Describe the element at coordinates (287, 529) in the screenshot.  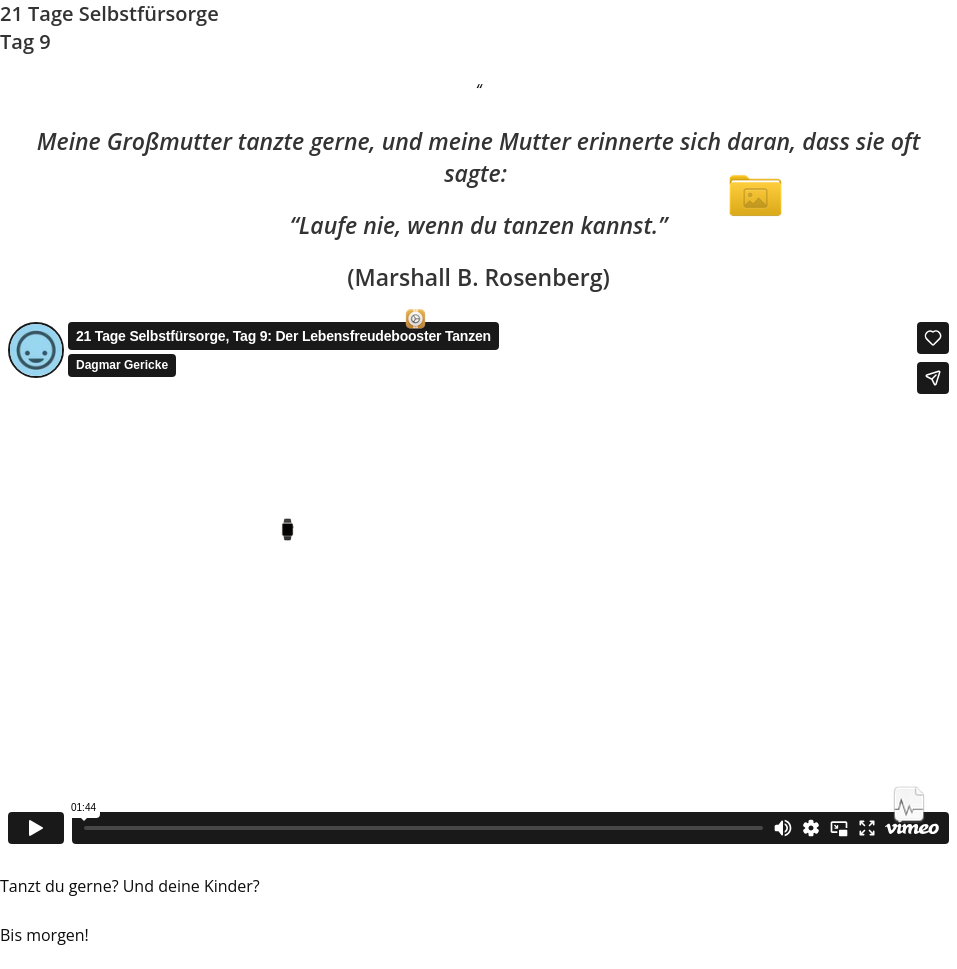
I see `apple watch series 3 device identifier` at that location.